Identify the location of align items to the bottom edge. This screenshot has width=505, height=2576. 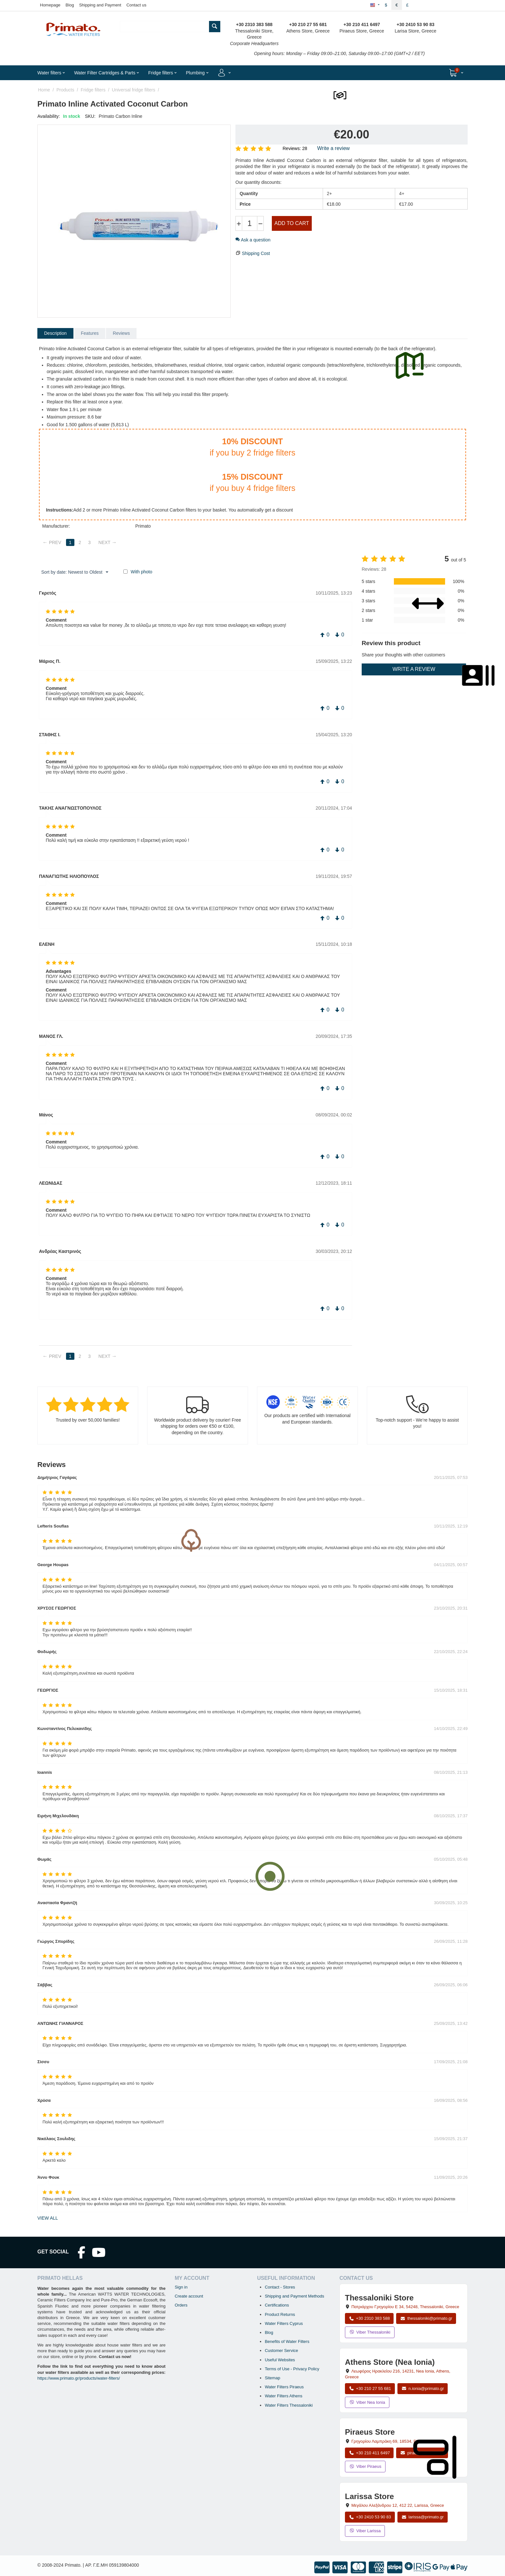
(435, 2457).